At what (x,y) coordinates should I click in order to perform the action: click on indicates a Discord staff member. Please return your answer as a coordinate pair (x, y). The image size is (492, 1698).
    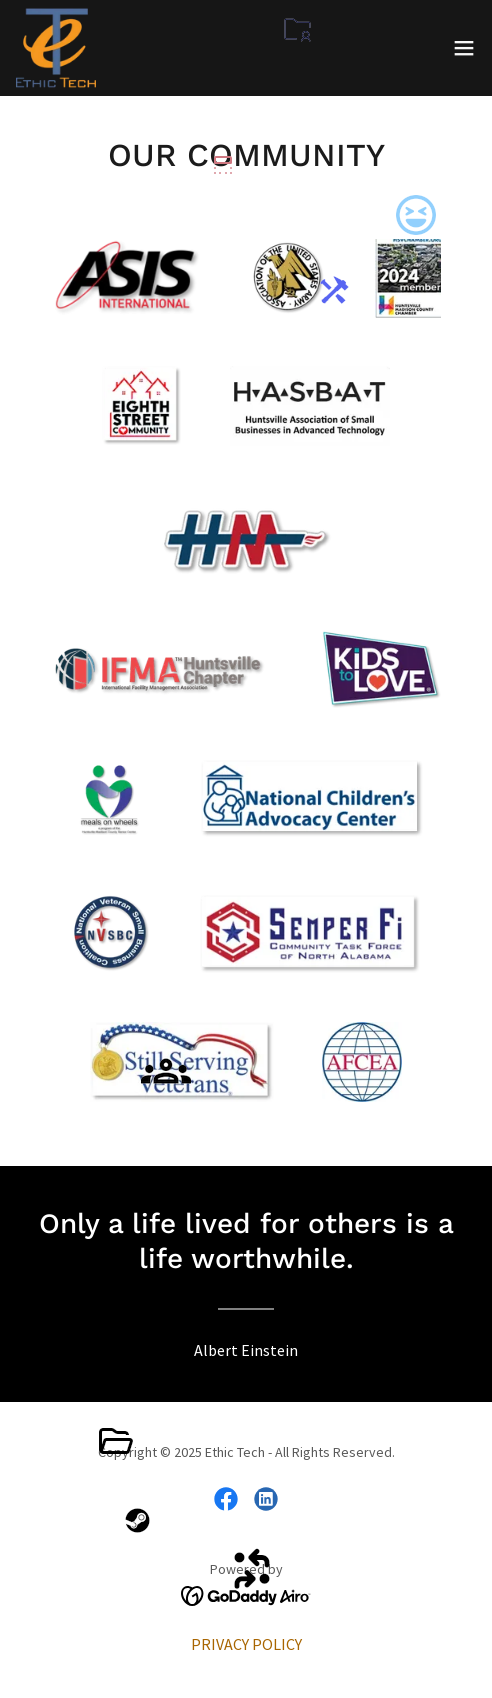
    Looking at the image, I should click on (334, 290).